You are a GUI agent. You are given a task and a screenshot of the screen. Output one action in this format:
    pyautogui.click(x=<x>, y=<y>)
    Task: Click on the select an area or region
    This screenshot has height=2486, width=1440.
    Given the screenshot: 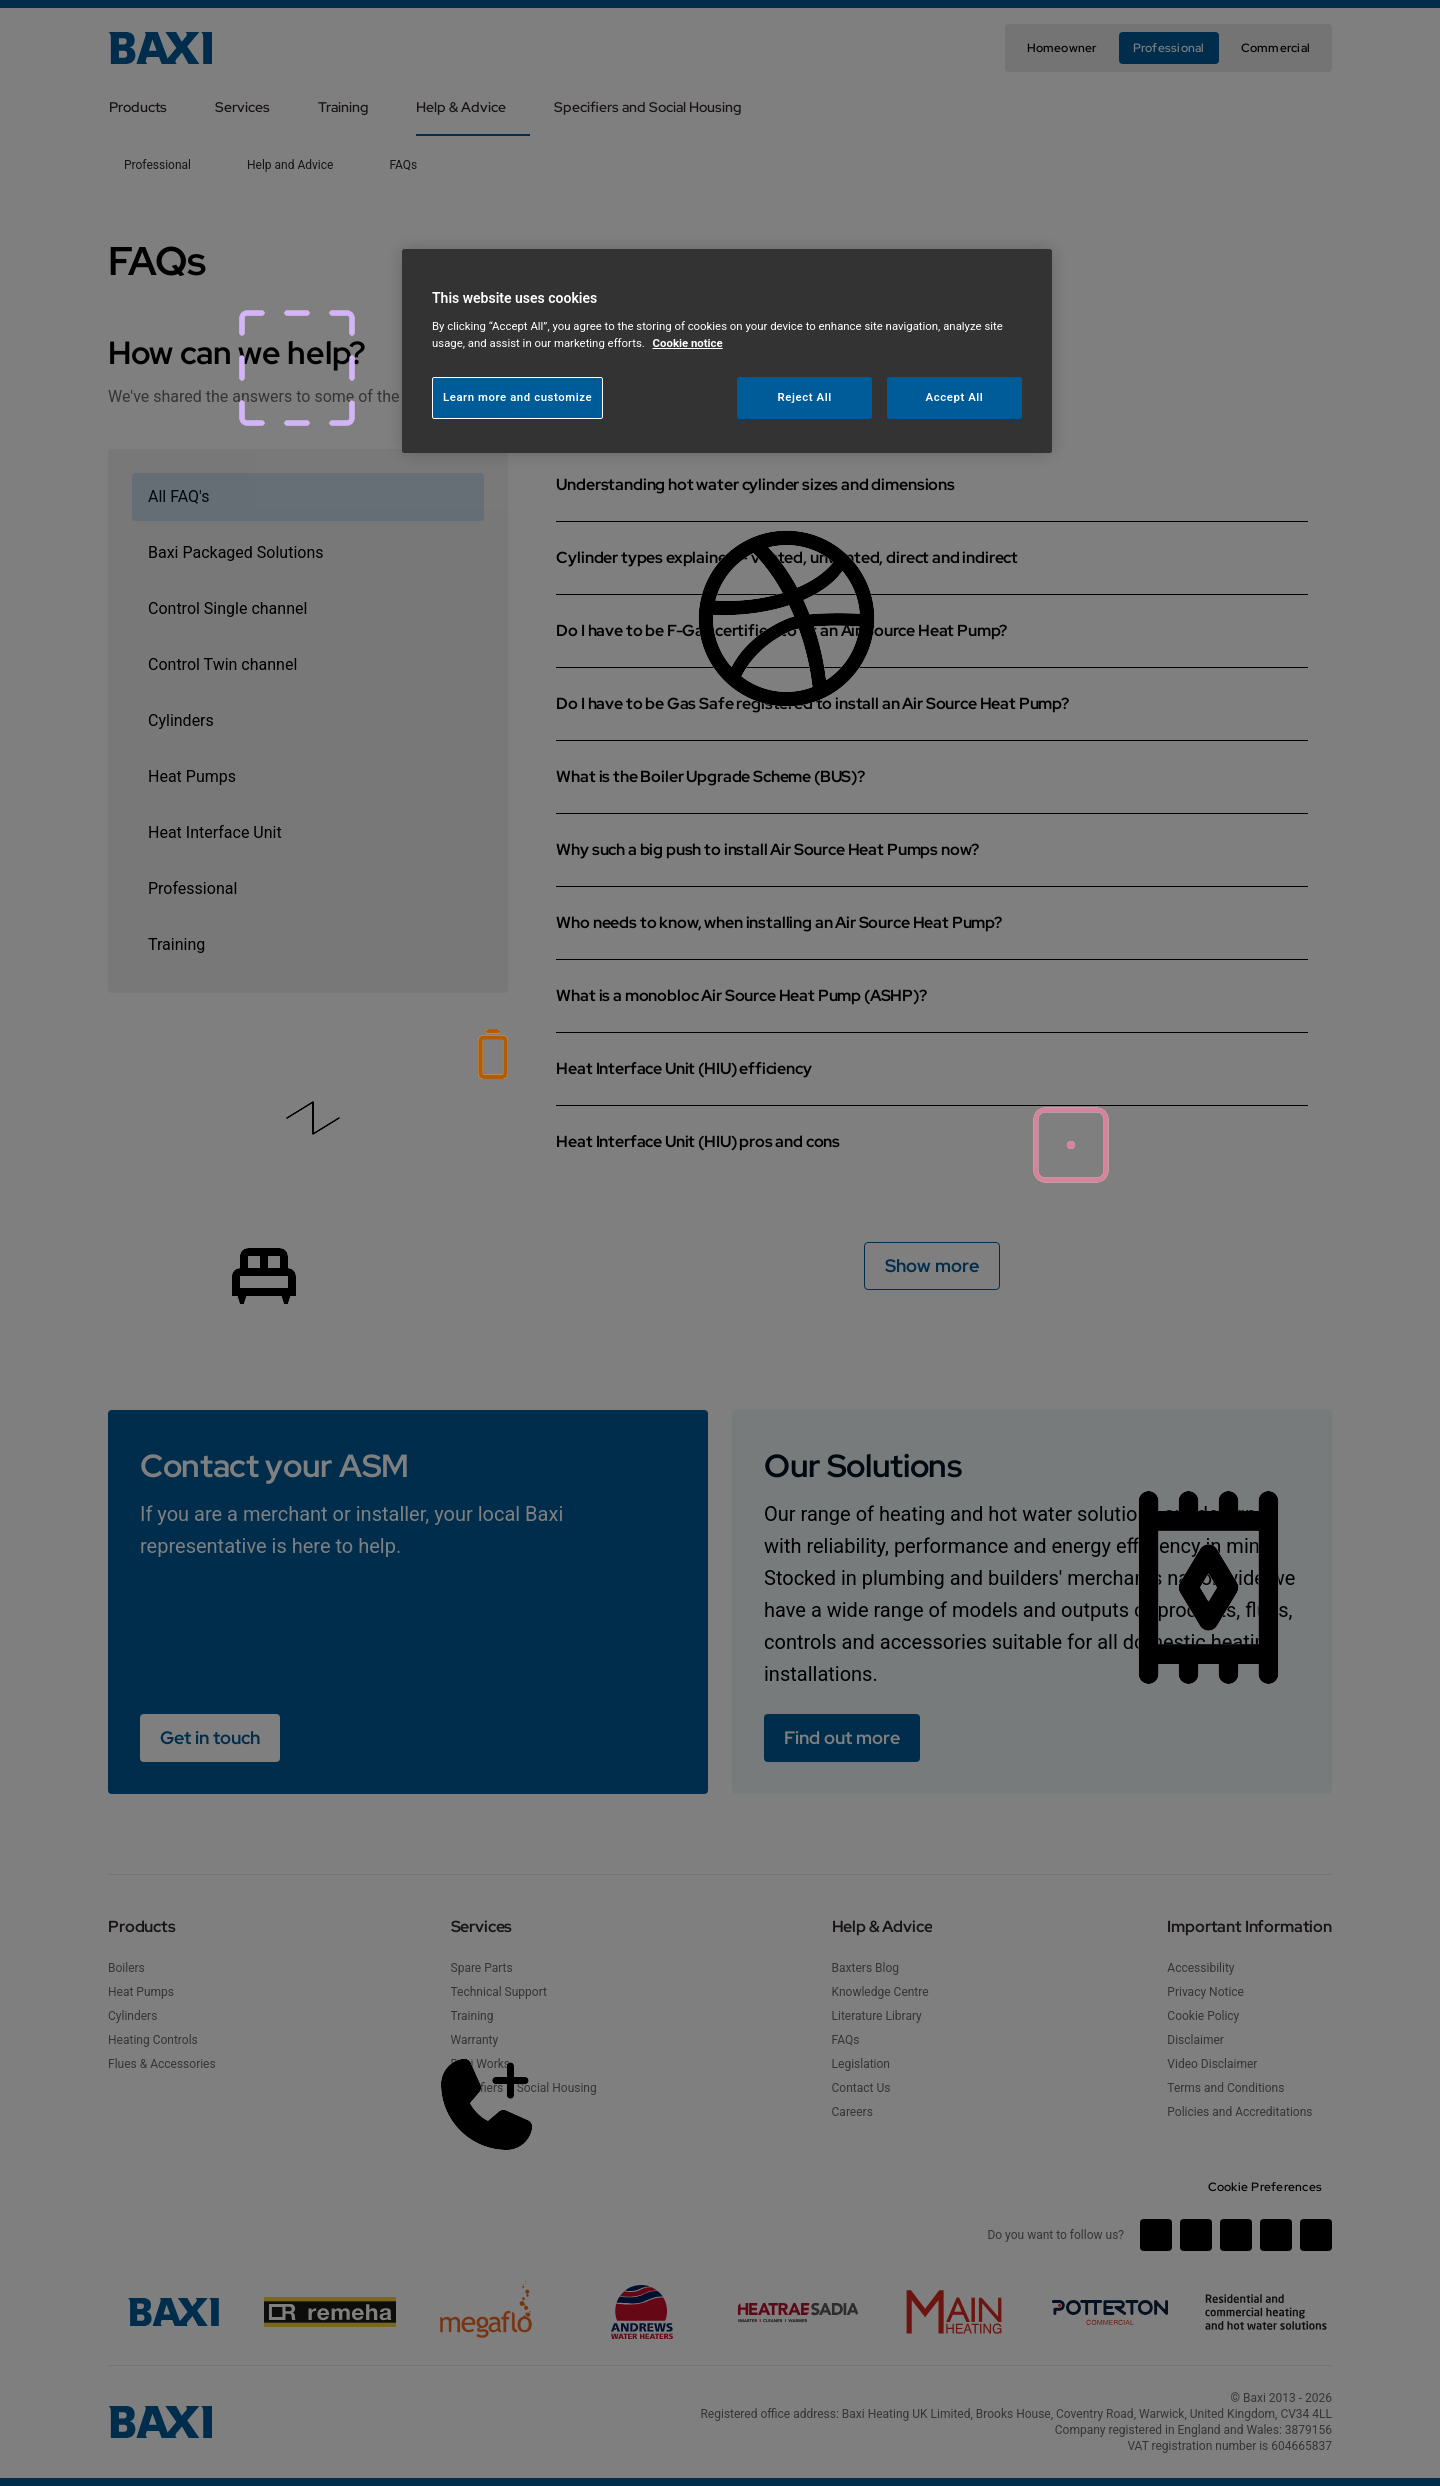 What is the action you would take?
    pyautogui.click(x=297, y=368)
    